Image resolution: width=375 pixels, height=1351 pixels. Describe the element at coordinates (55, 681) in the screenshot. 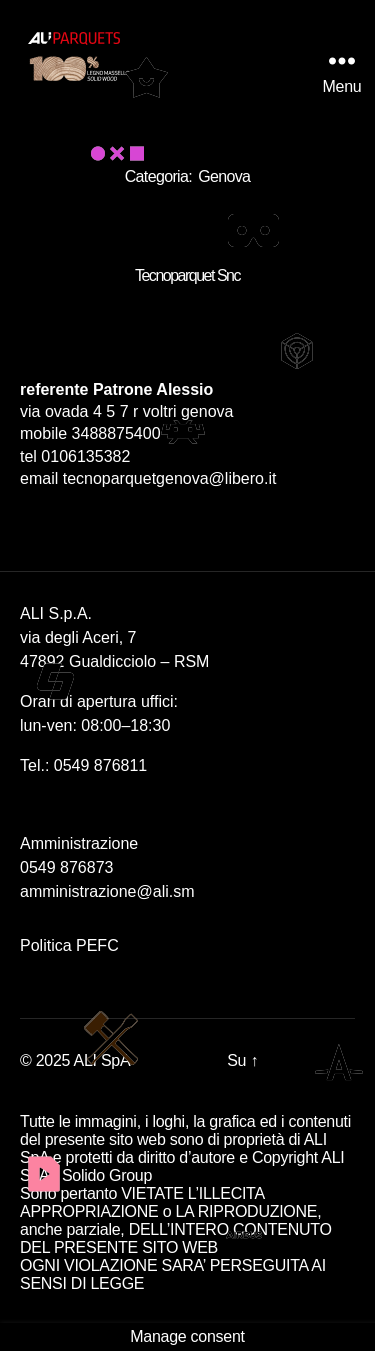

I see `sauce labs logo - a cloud-based testing platform` at that location.